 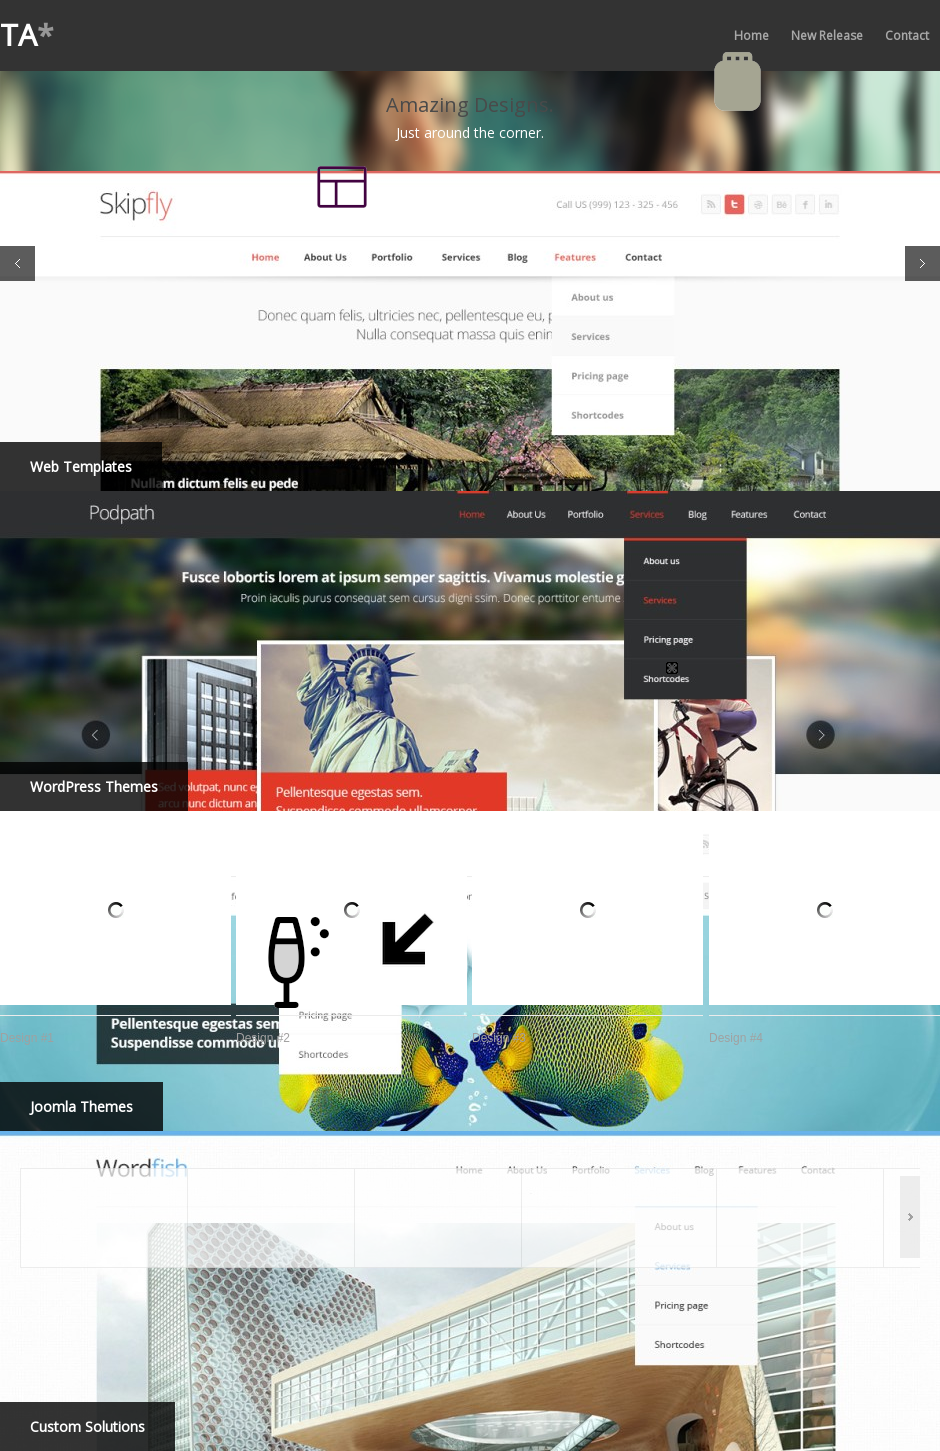 I want to click on transit entry or exit point on a map, so click(x=408, y=939).